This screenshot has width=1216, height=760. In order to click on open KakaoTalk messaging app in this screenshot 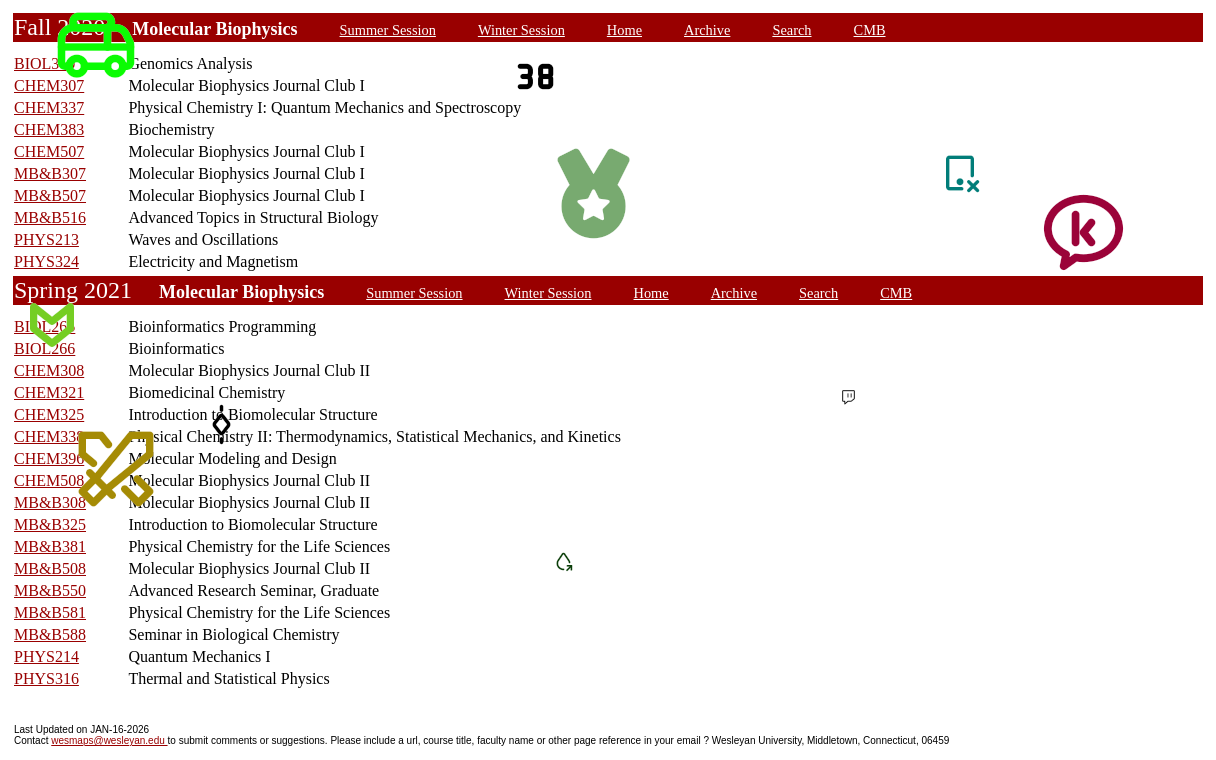, I will do `click(1083, 230)`.